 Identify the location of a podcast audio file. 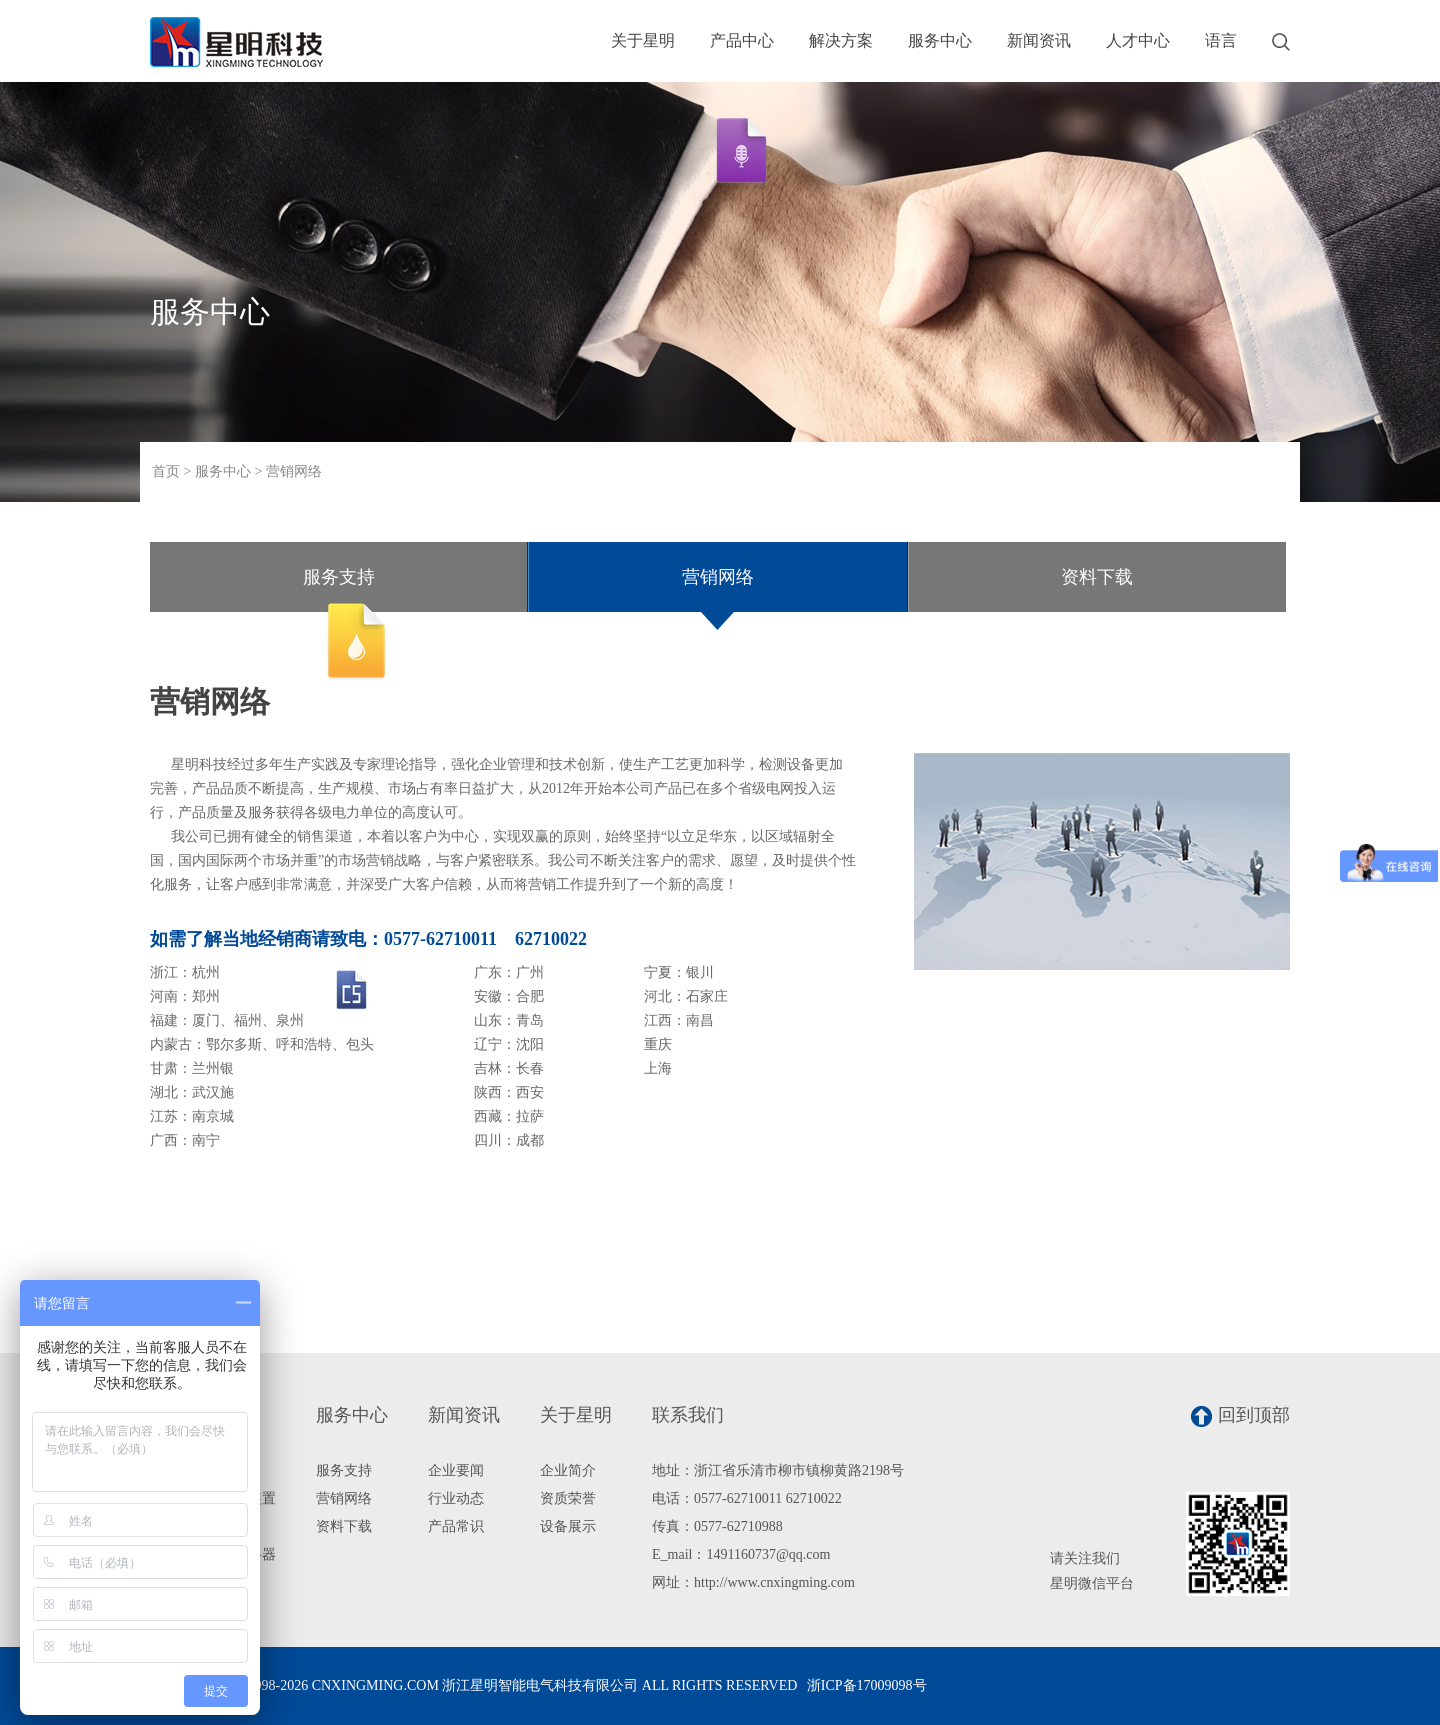
(741, 151).